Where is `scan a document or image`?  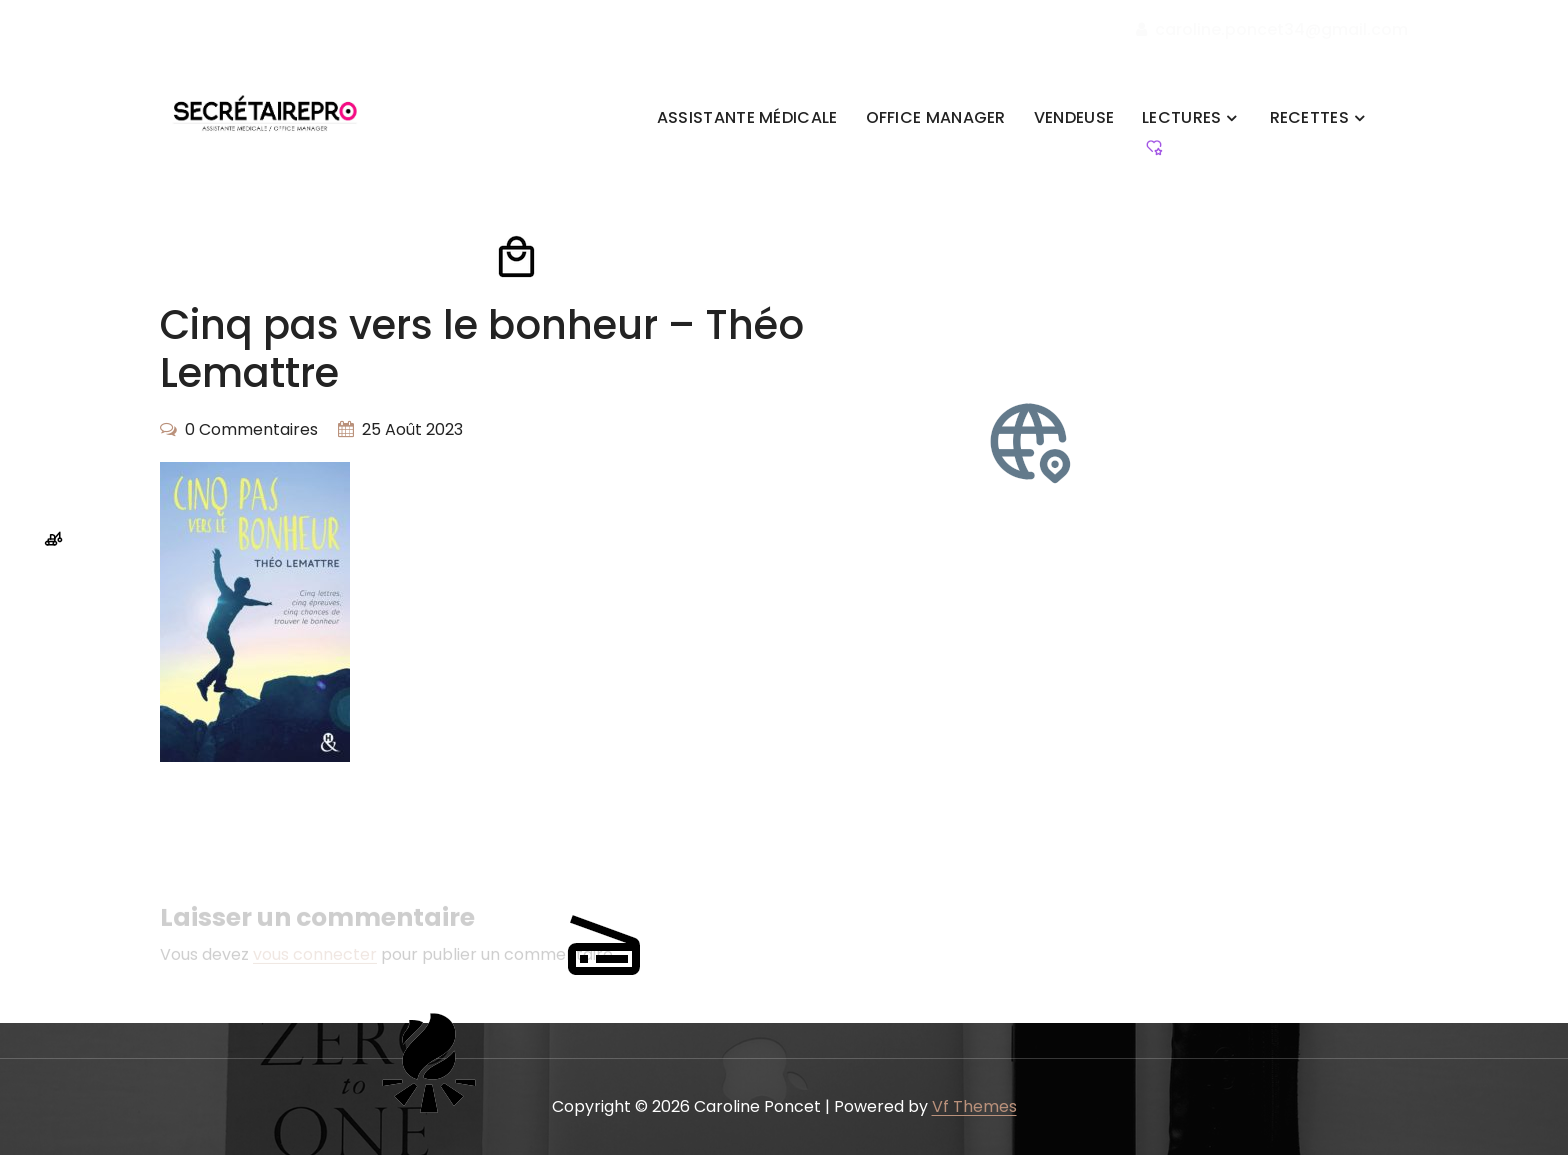
scan a document or image is located at coordinates (604, 943).